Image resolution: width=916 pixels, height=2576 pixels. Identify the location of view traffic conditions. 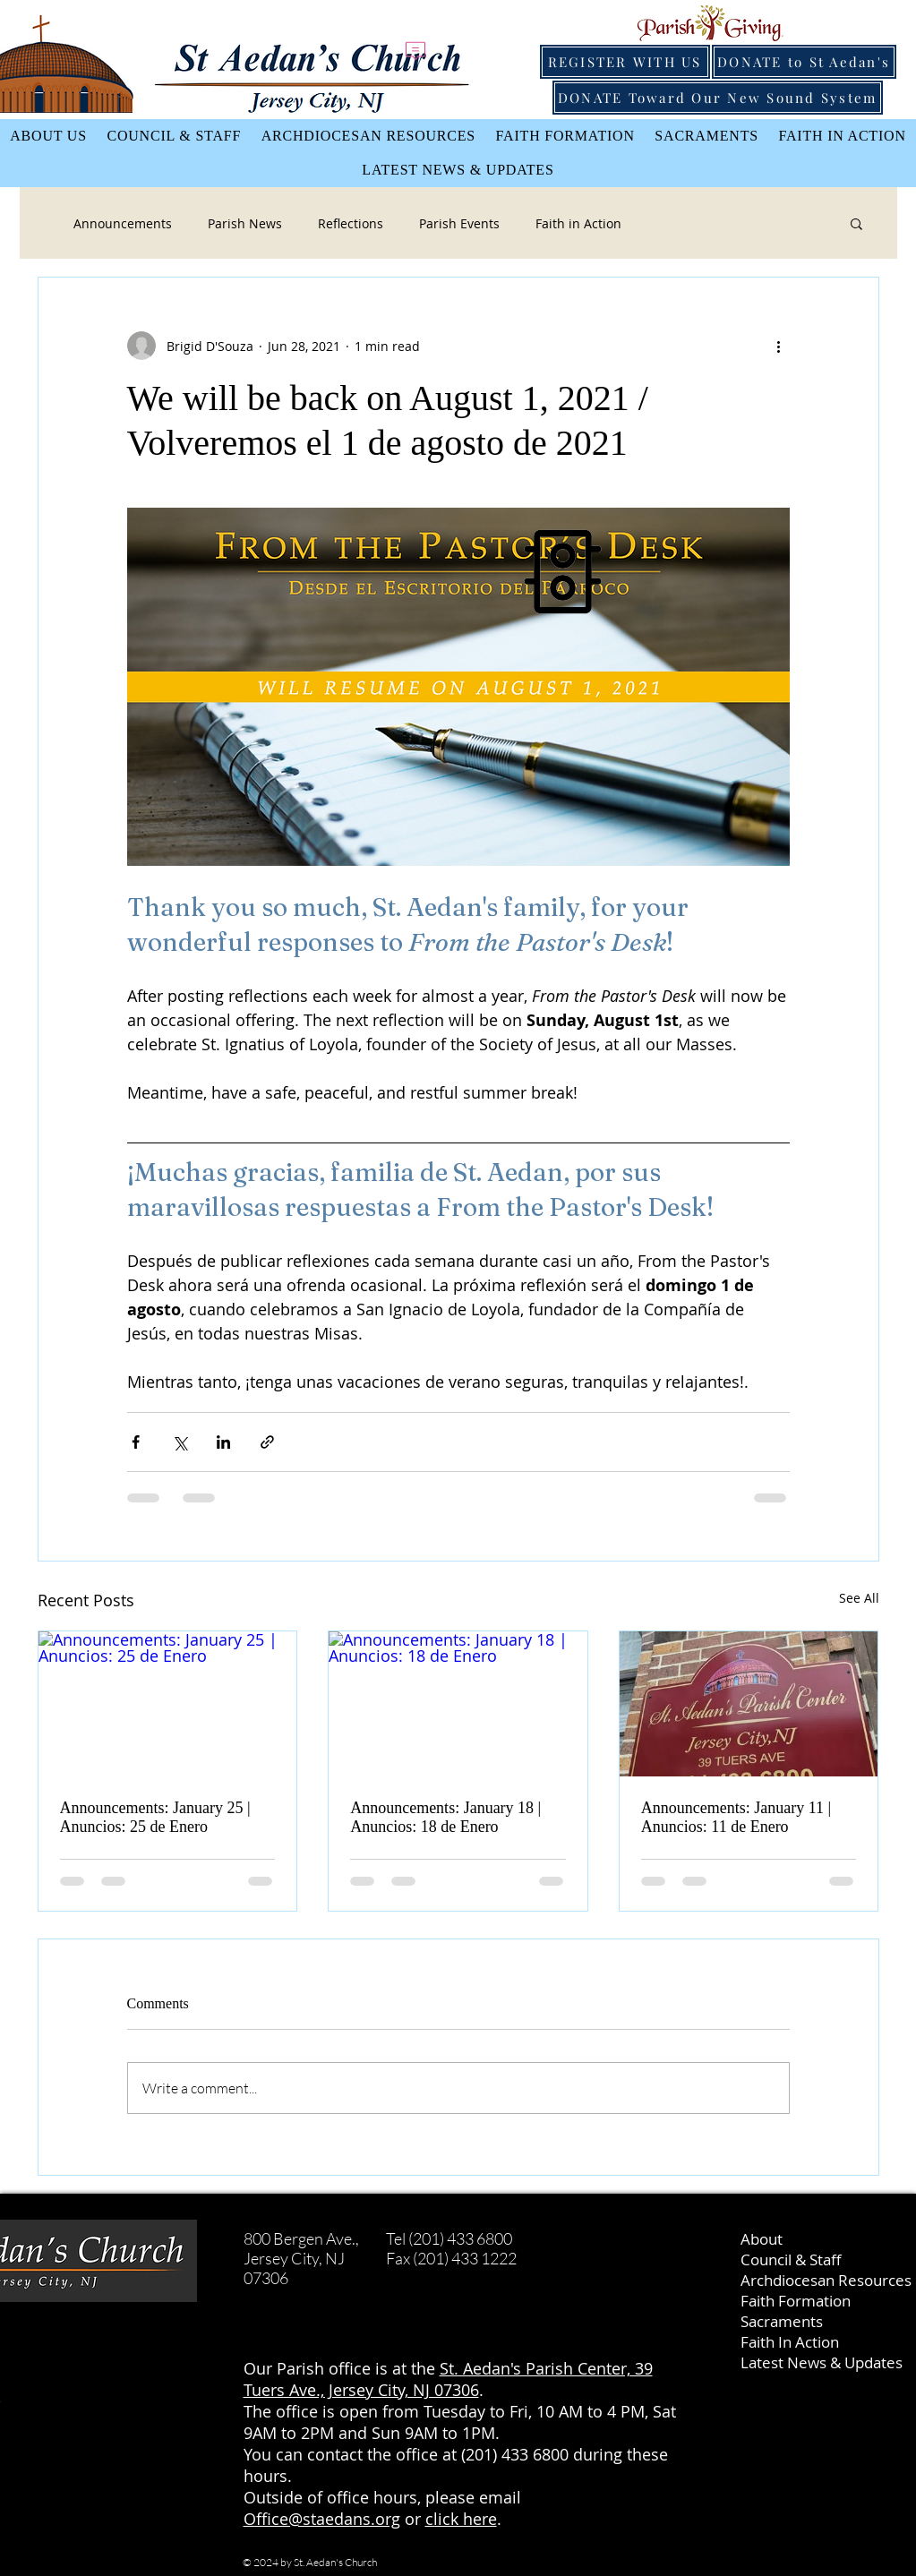
(562, 571).